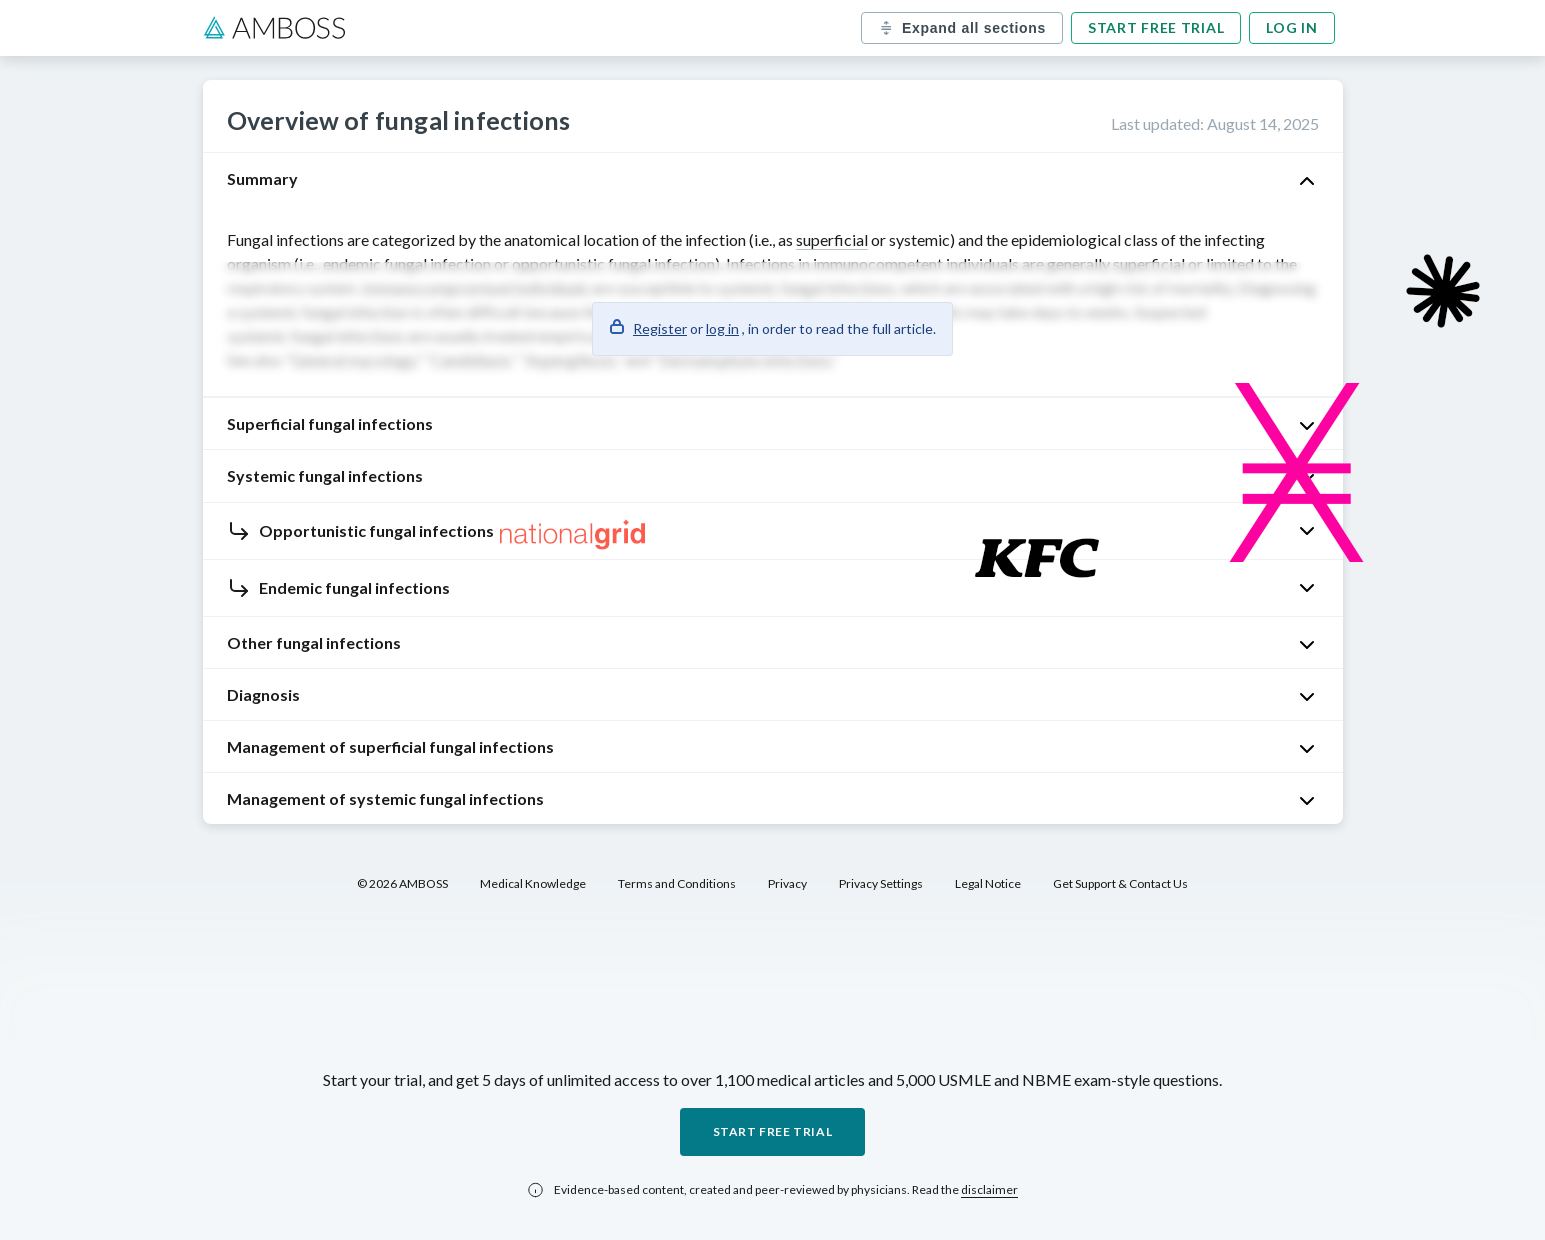 The height and width of the screenshot is (1240, 1545). What do you see at coordinates (1296, 472) in the screenshot?
I see `nano cryptocurrency logo` at bounding box center [1296, 472].